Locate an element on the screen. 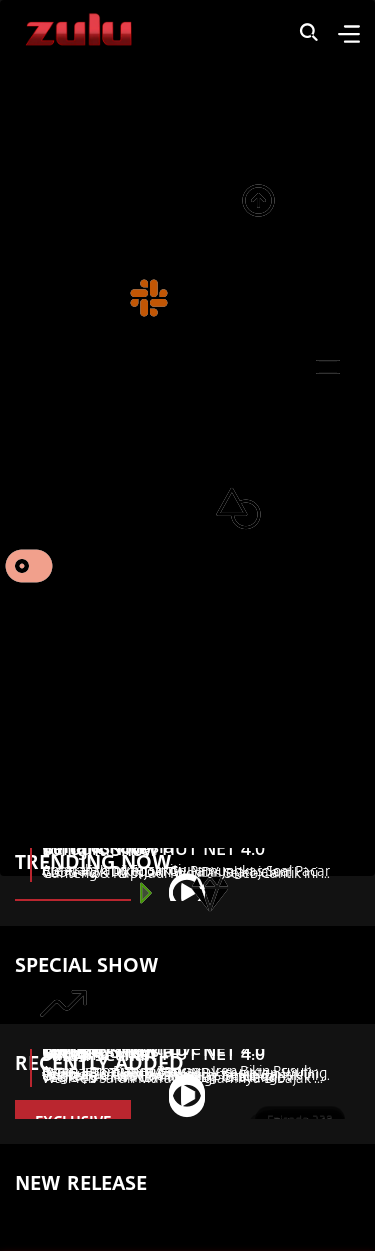 This screenshot has height=1251, width=375. access shape tools or drawing options is located at coordinates (238, 508).